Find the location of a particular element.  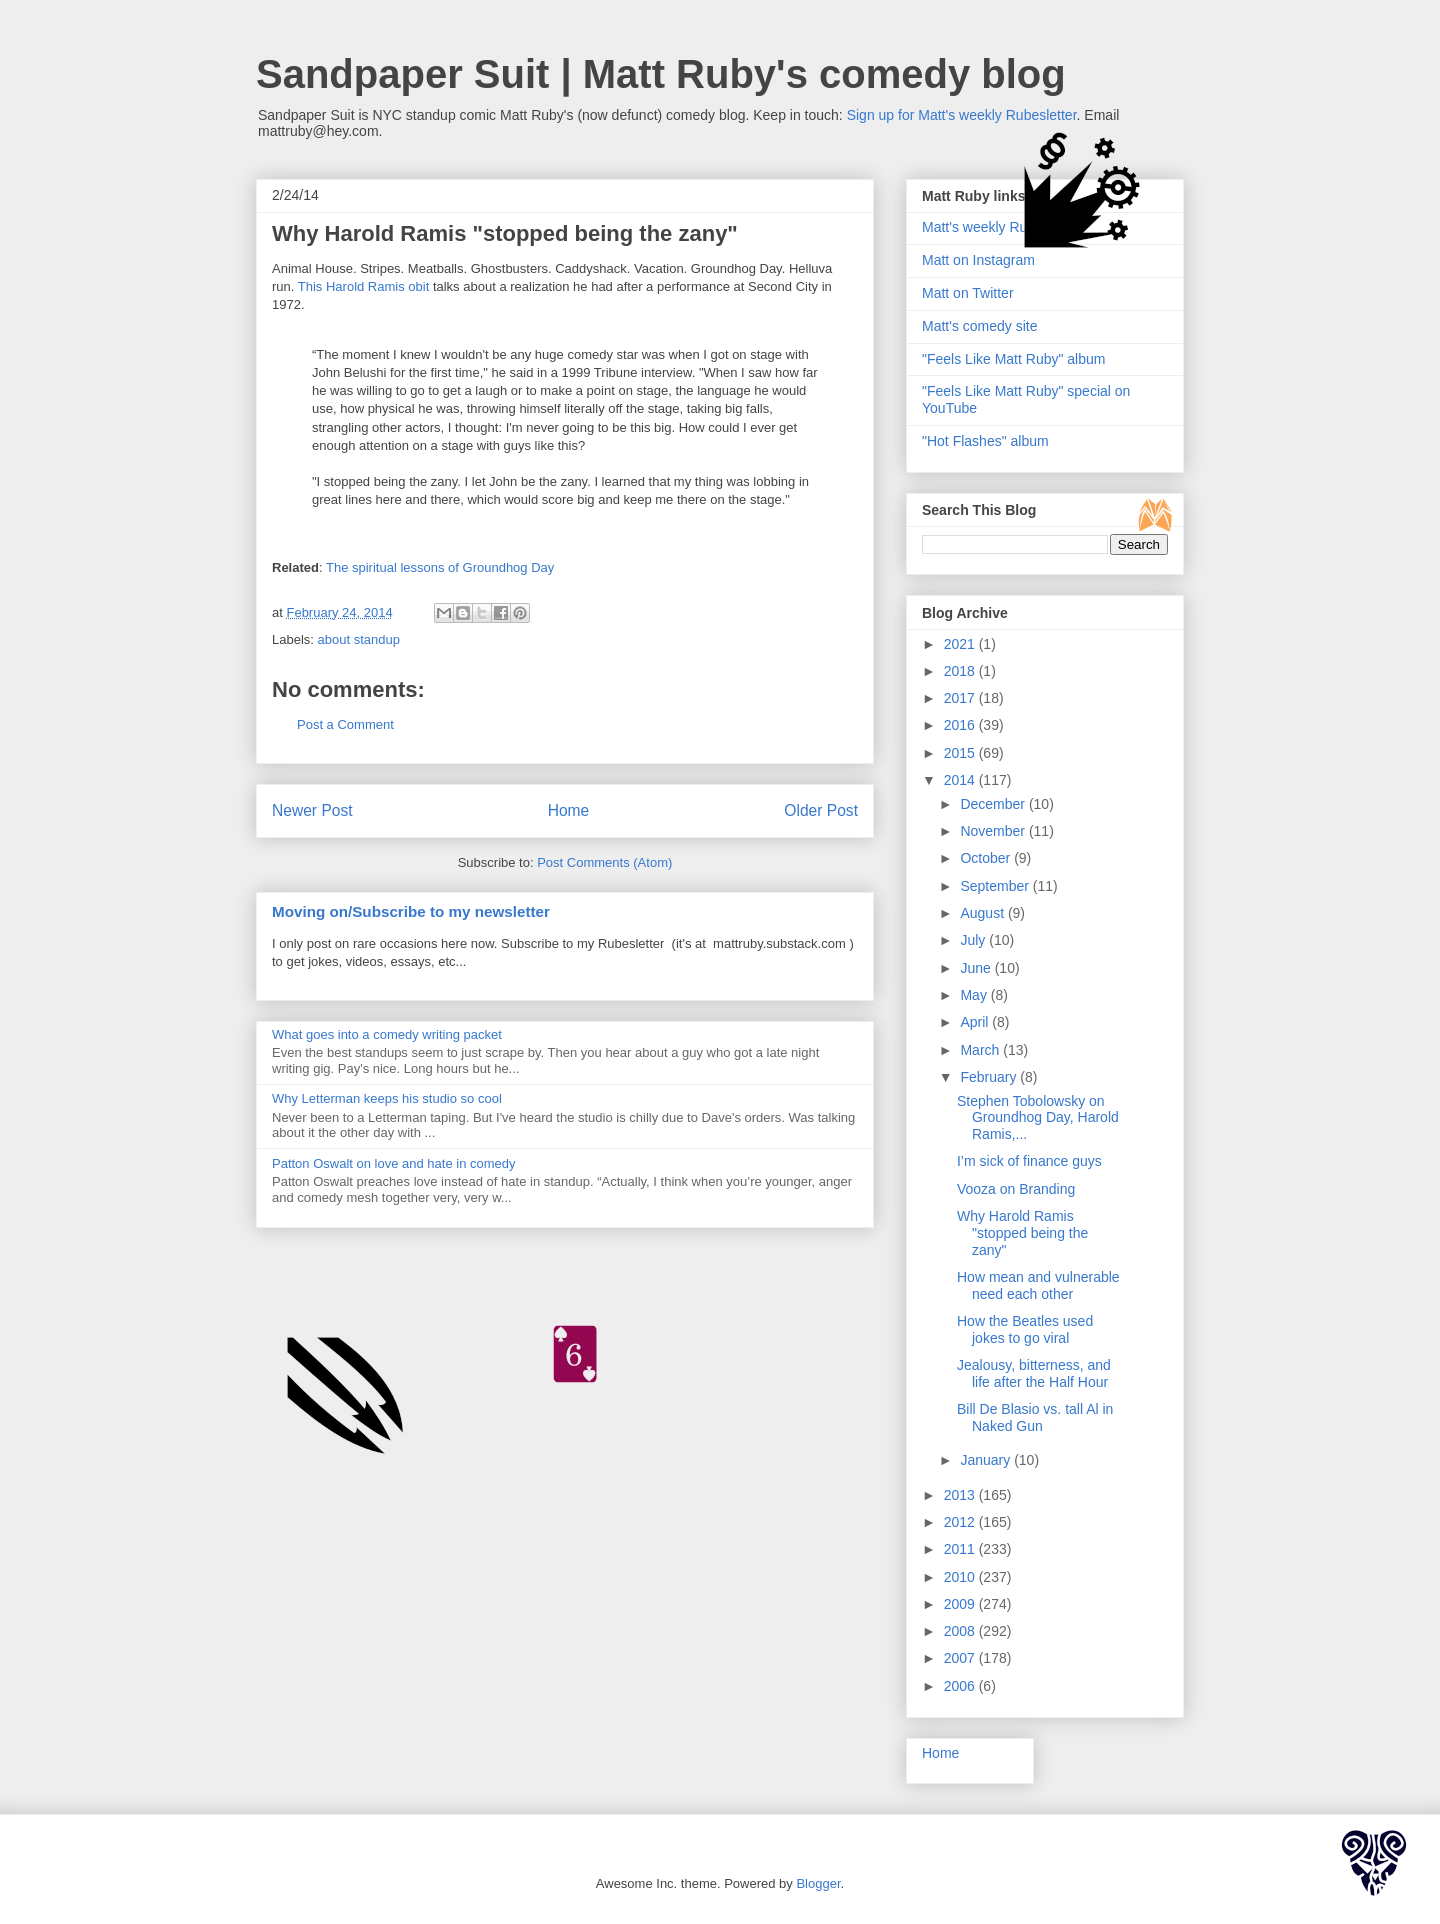

fishing equipment or tackle inventory is located at coordinates (344, 1395).